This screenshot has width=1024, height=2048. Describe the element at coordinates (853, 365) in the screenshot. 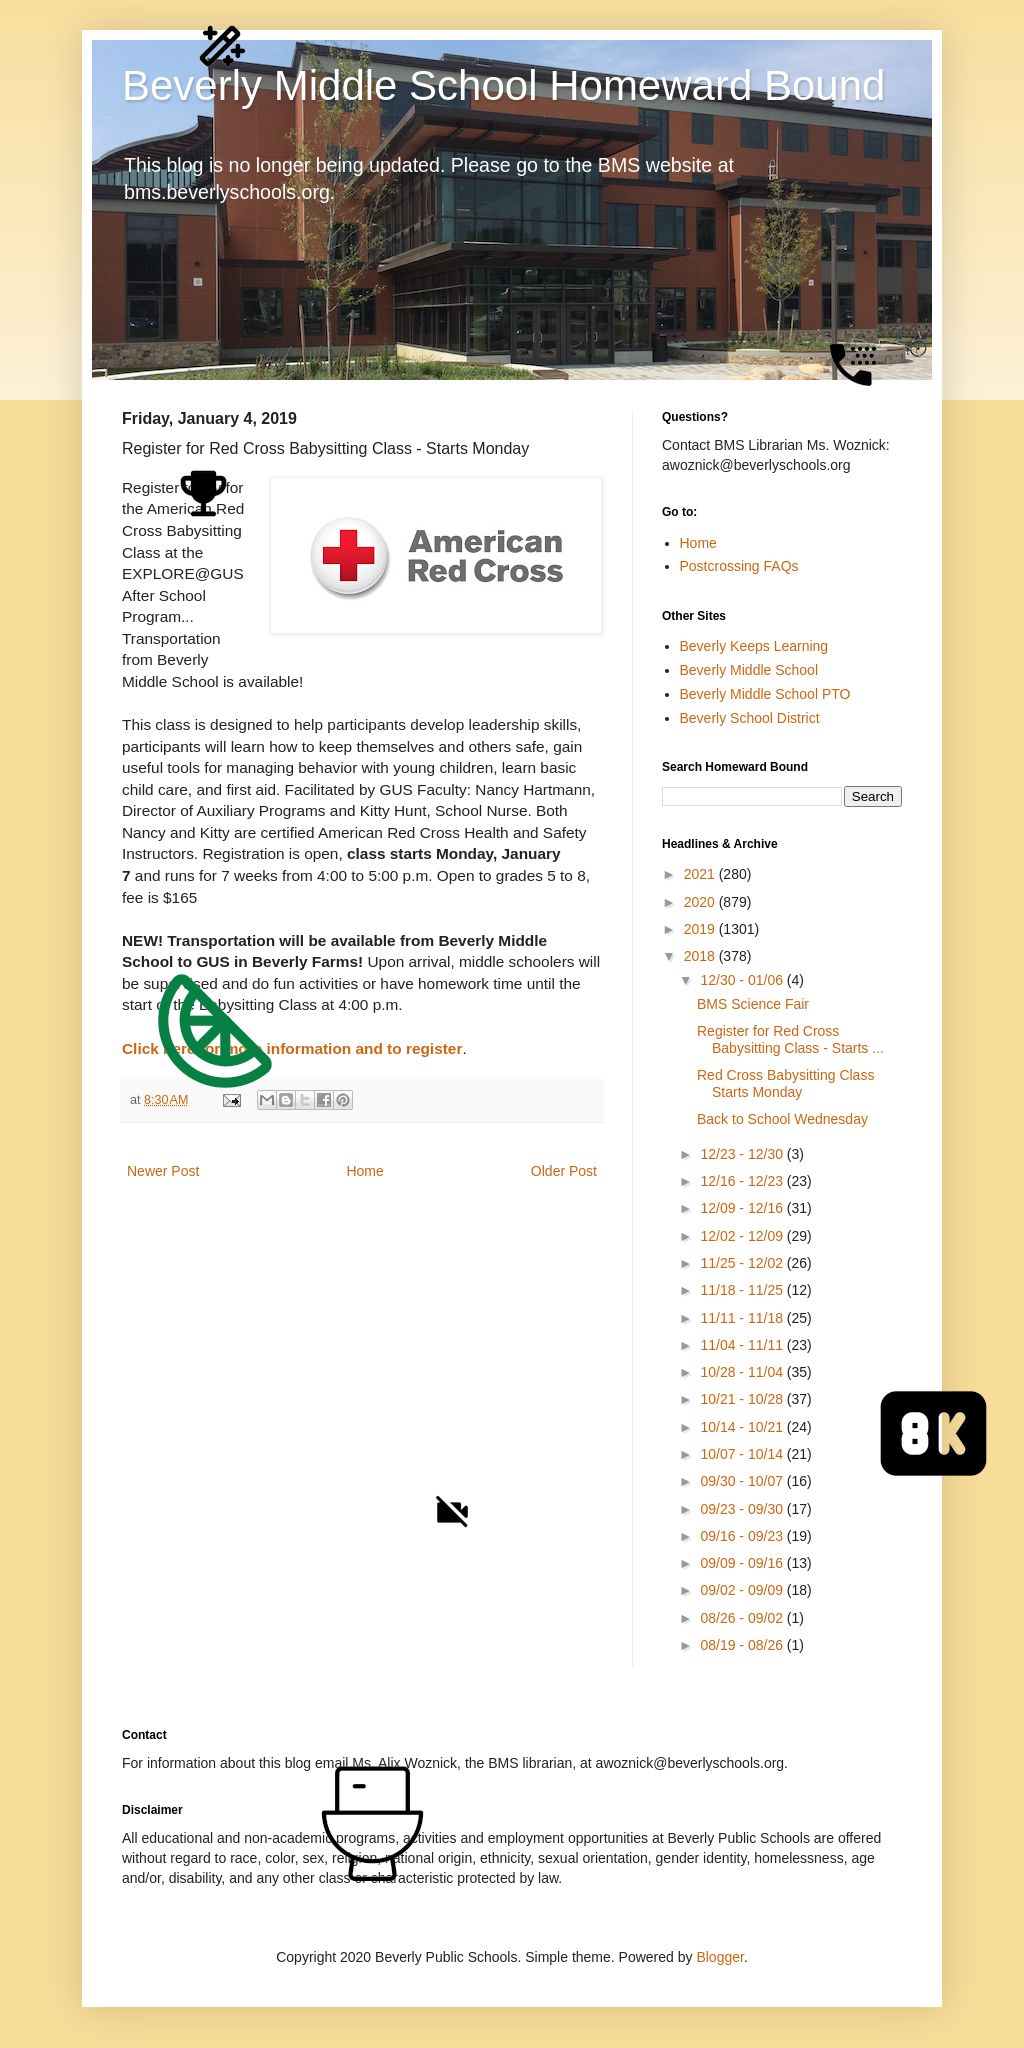

I see `access TTY/text telephone services` at that location.